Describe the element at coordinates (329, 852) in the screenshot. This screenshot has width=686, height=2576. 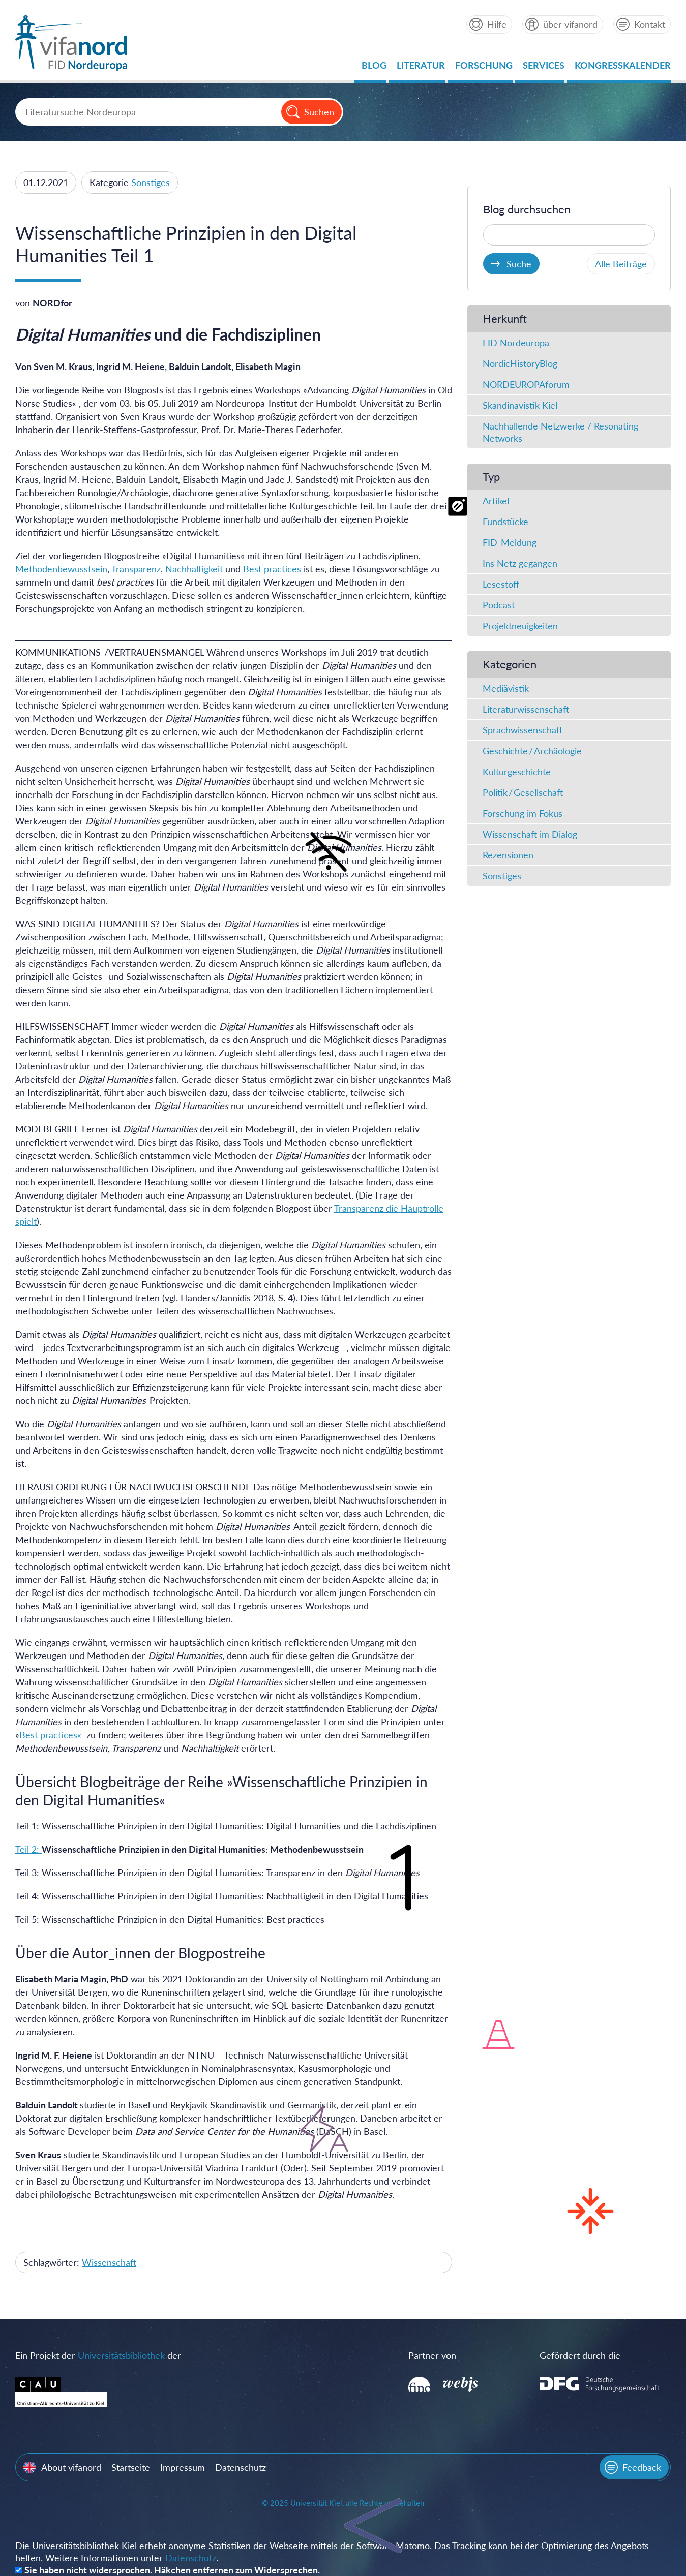
I see `indicates no wifi connection available` at that location.